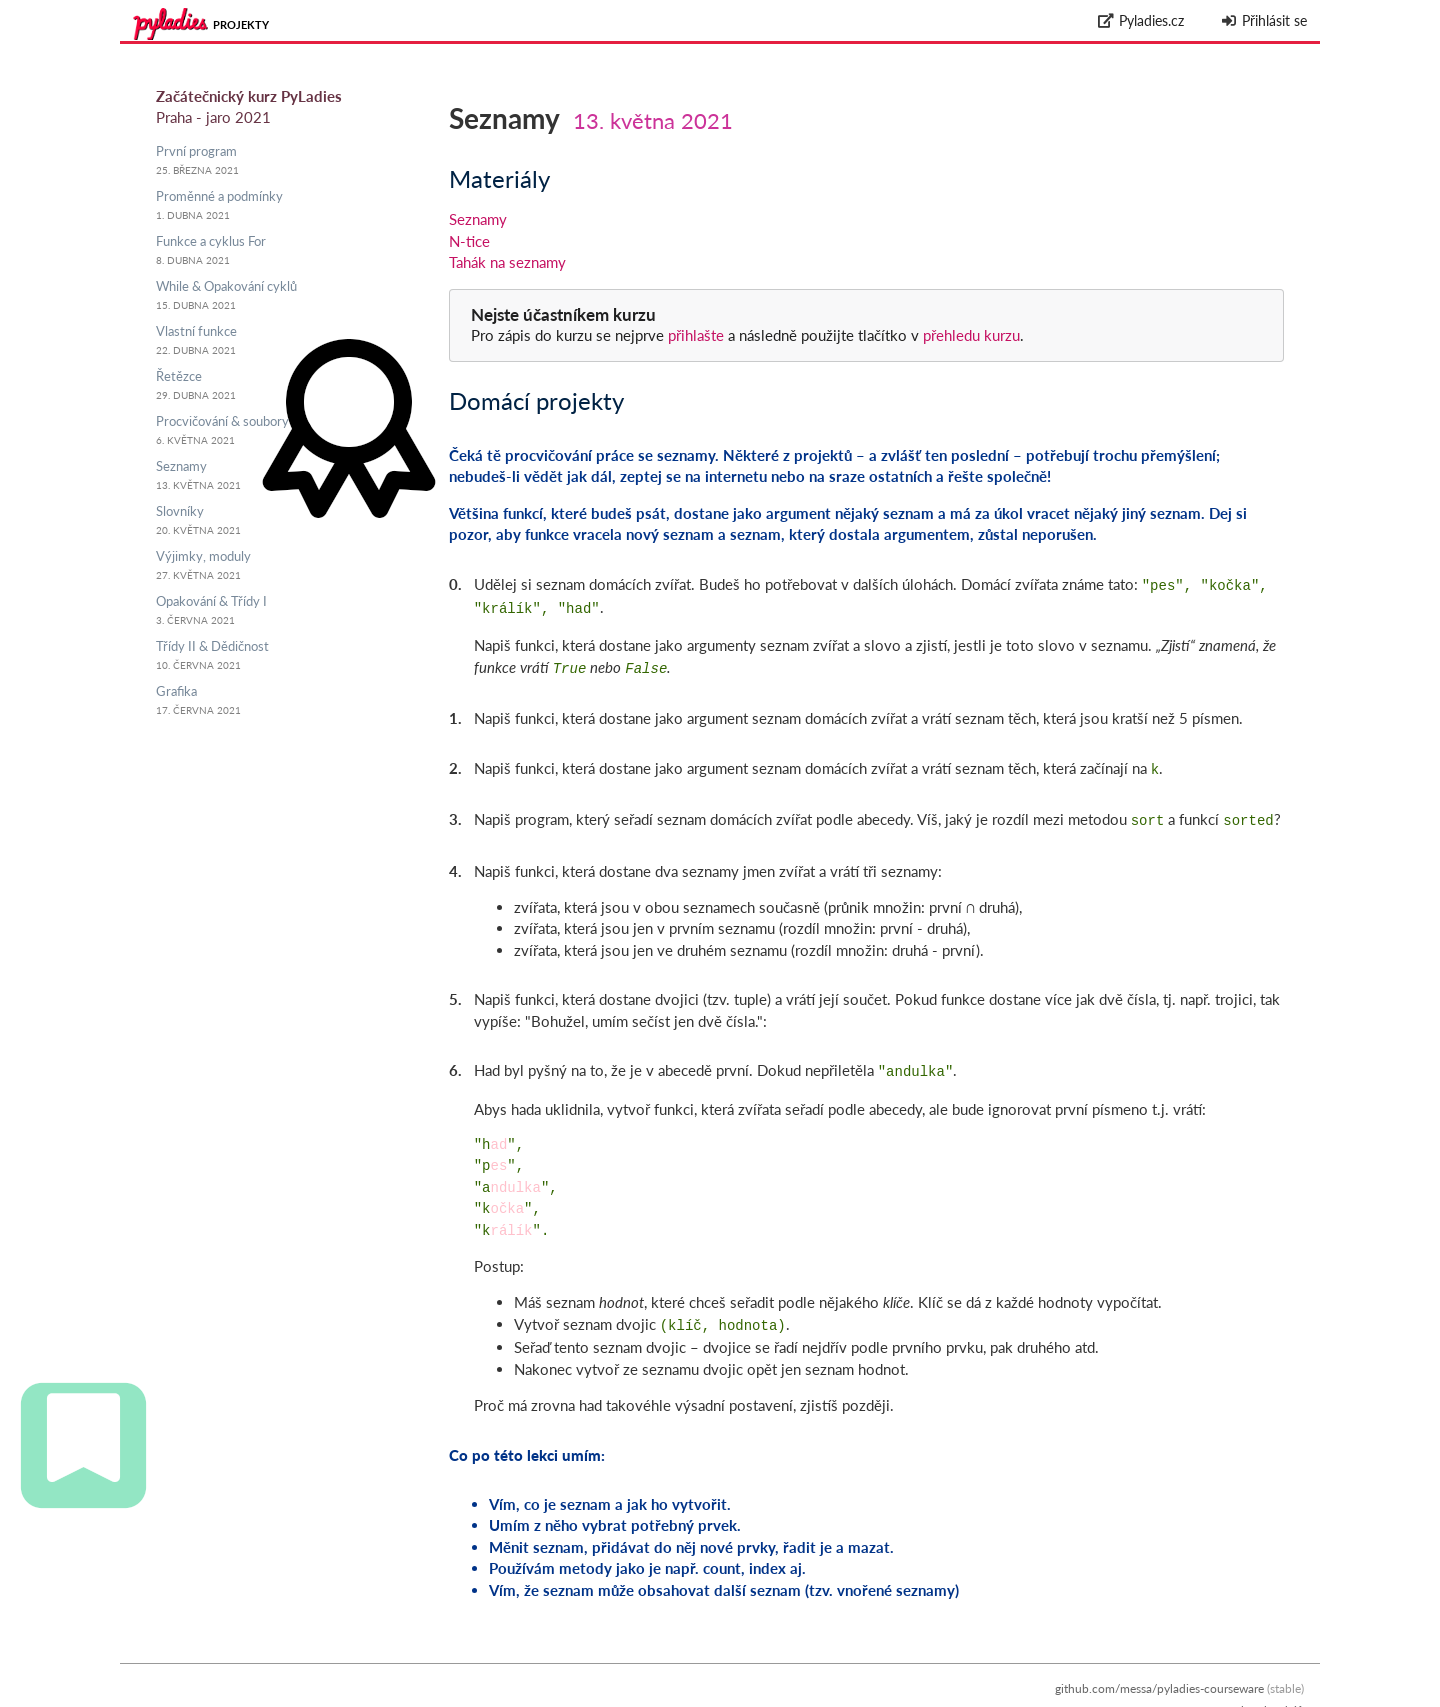 This screenshot has width=1440, height=1707. Describe the element at coordinates (349, 429) in the screenshot. I see `view achievements or awards` at that location.